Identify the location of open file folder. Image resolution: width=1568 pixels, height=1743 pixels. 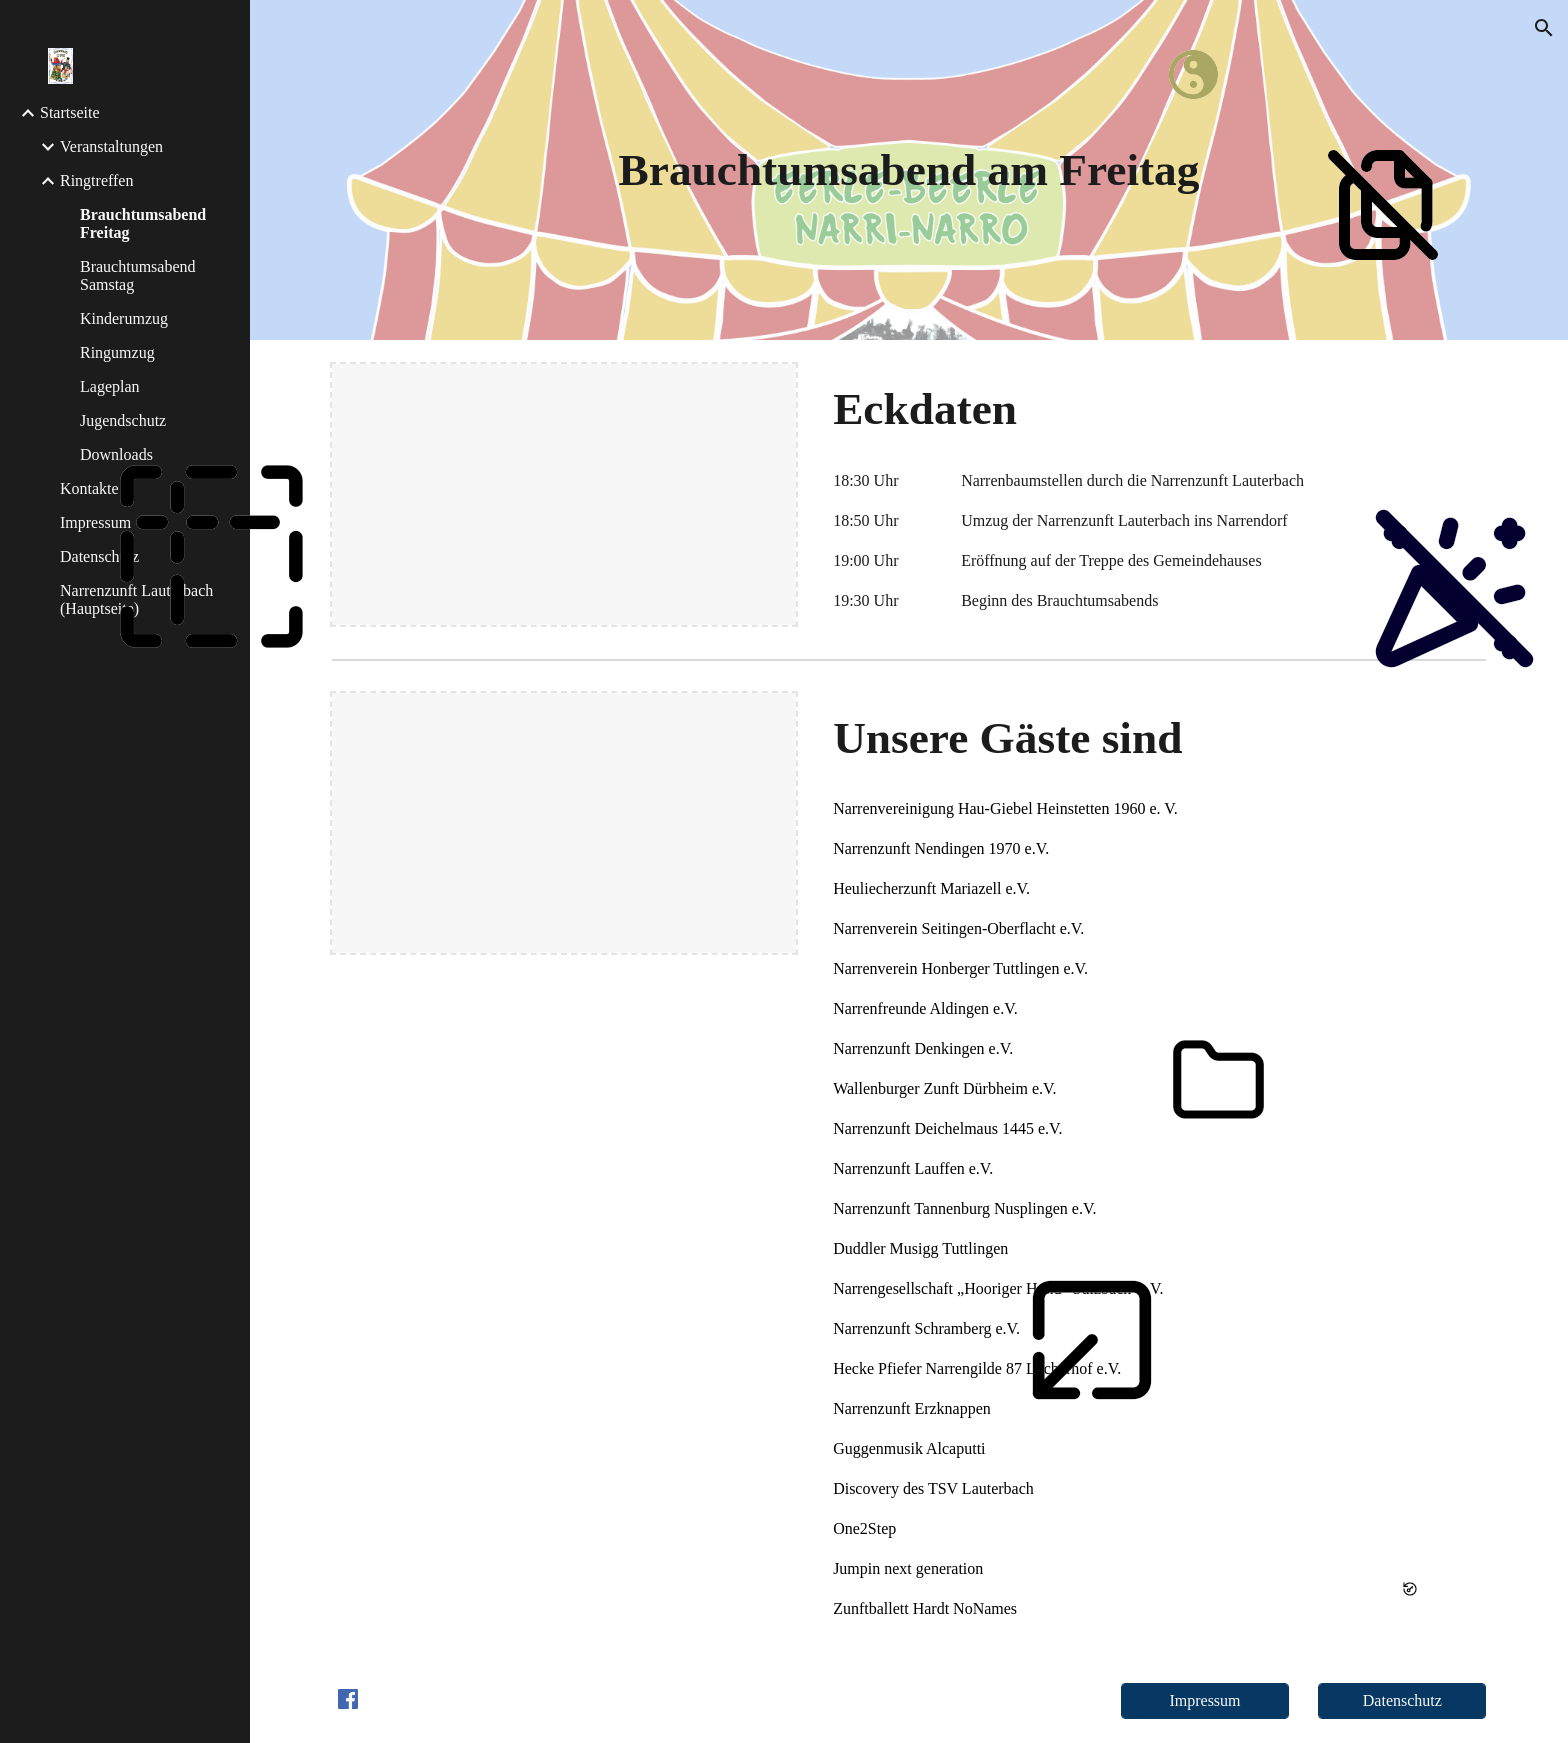
(1218, 1081).